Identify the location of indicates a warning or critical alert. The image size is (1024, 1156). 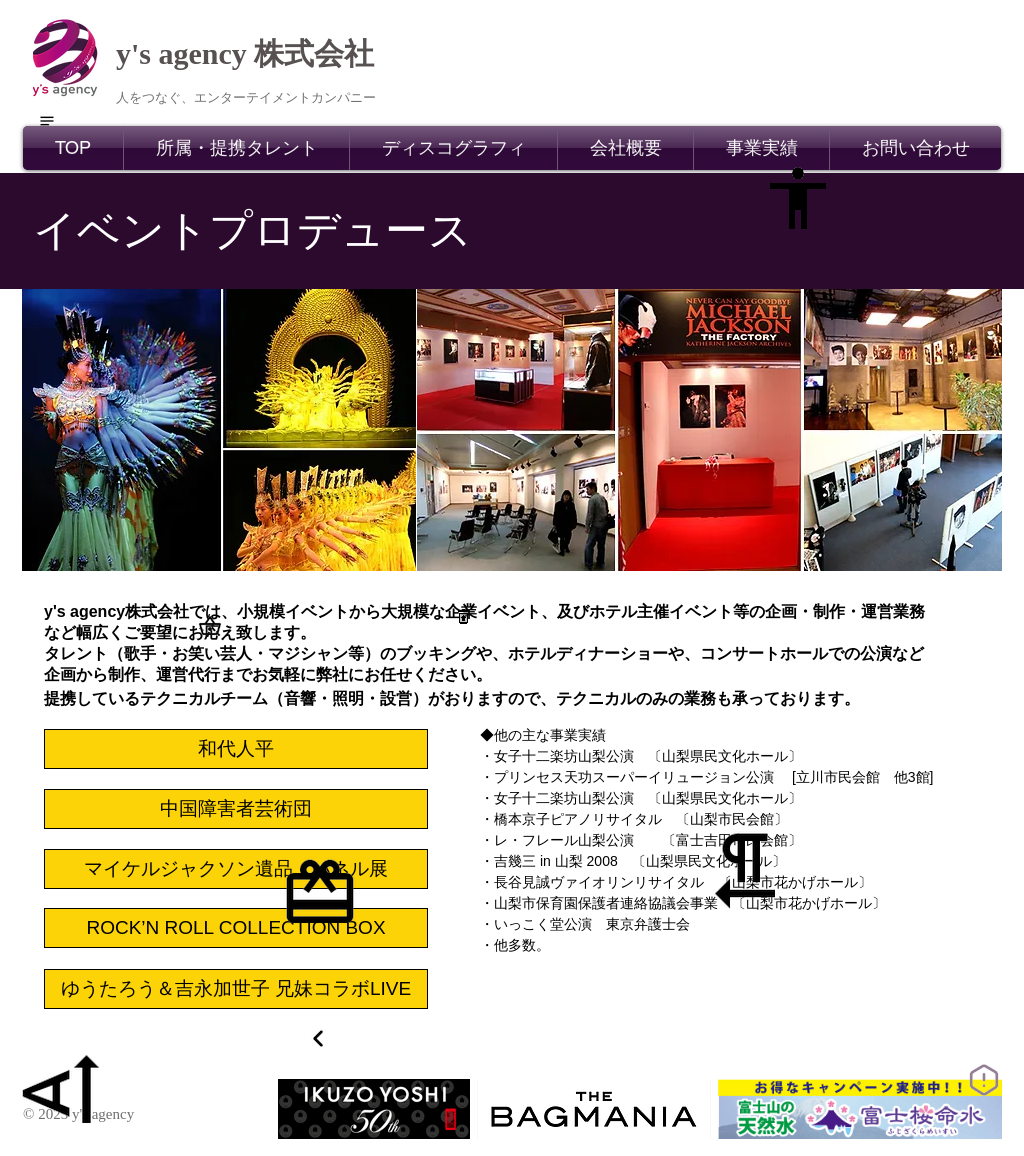
(984, 1080).